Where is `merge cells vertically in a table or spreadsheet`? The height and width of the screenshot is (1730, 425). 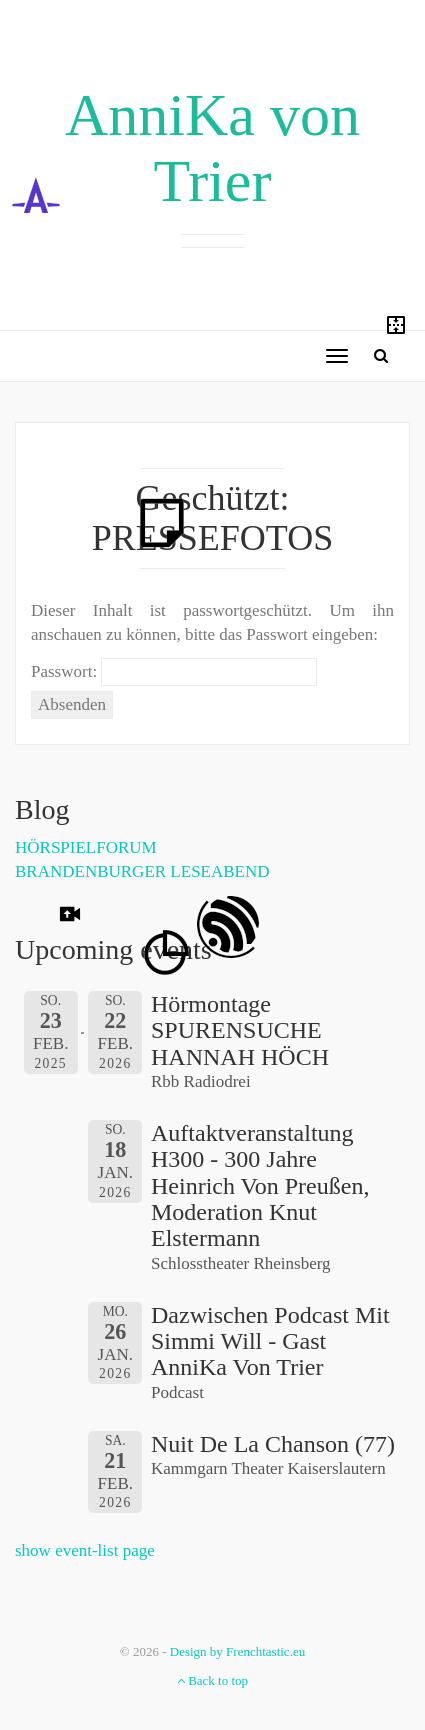
merge cells vertically in a table or spreadsheet is located at coordinates (396, 325).